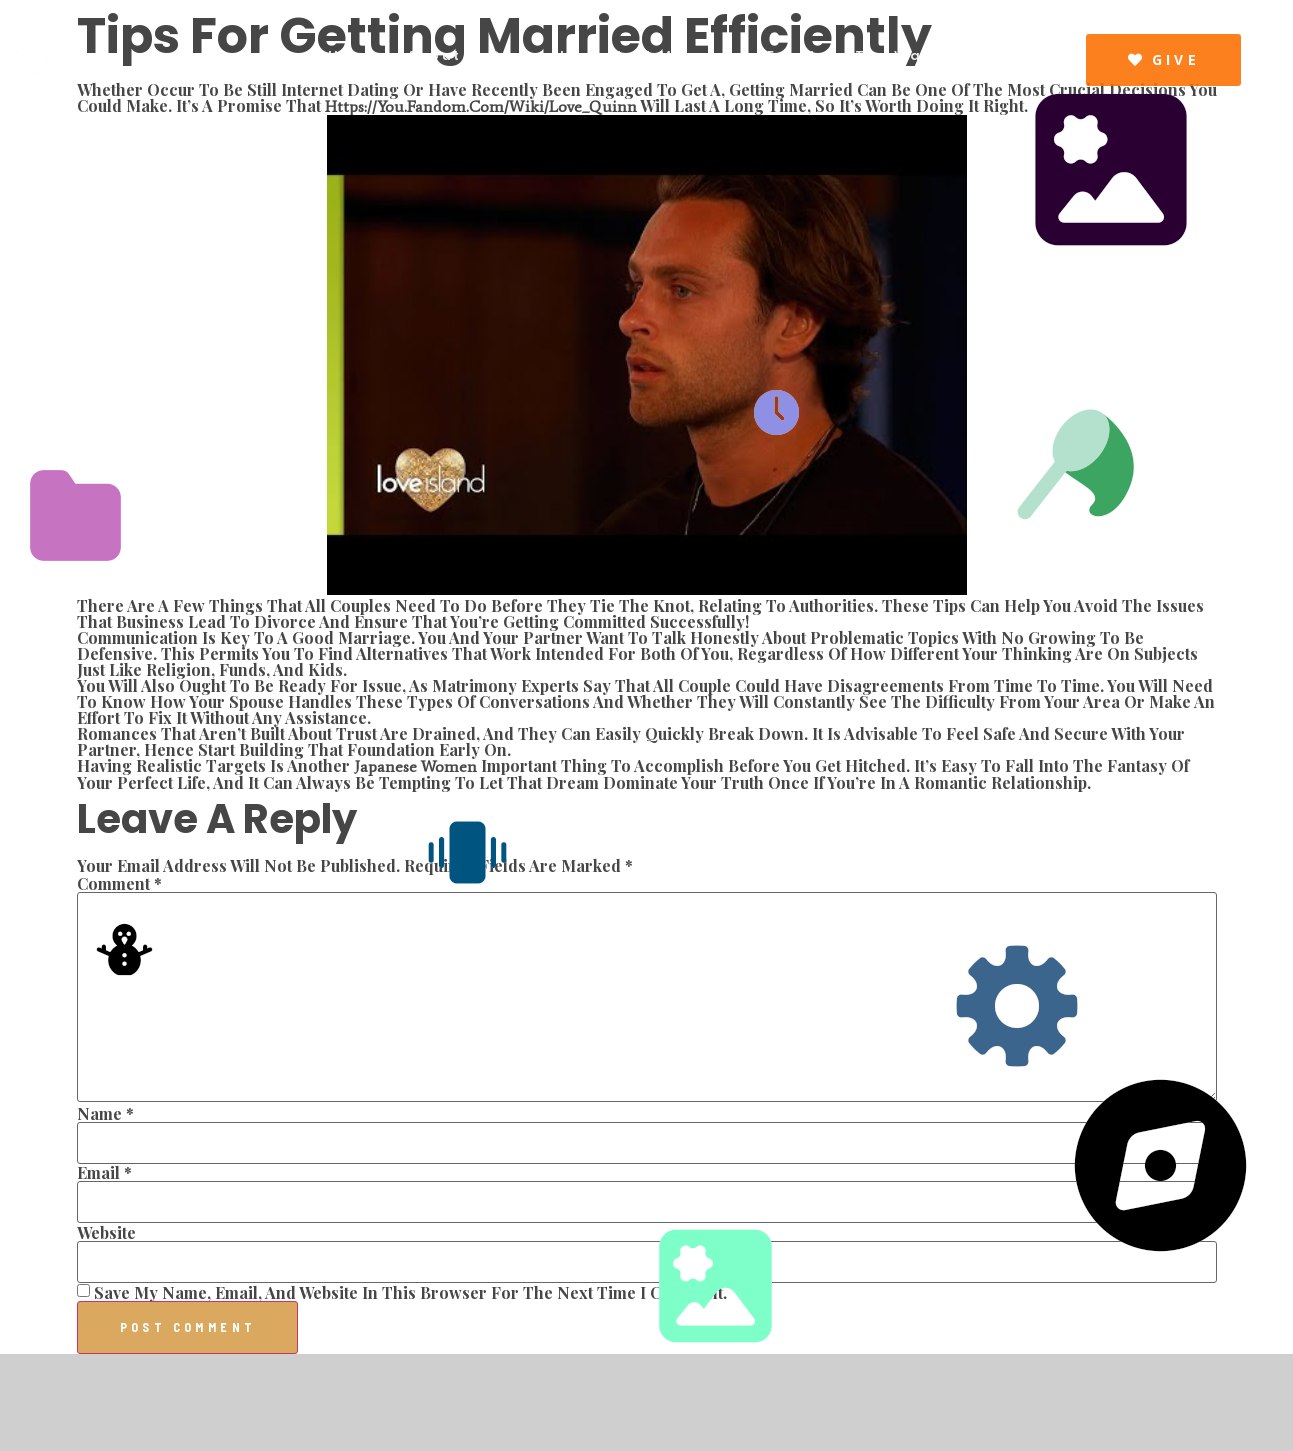  I want to click on access a media channel for sharing images and videos, so click(1111, 169).